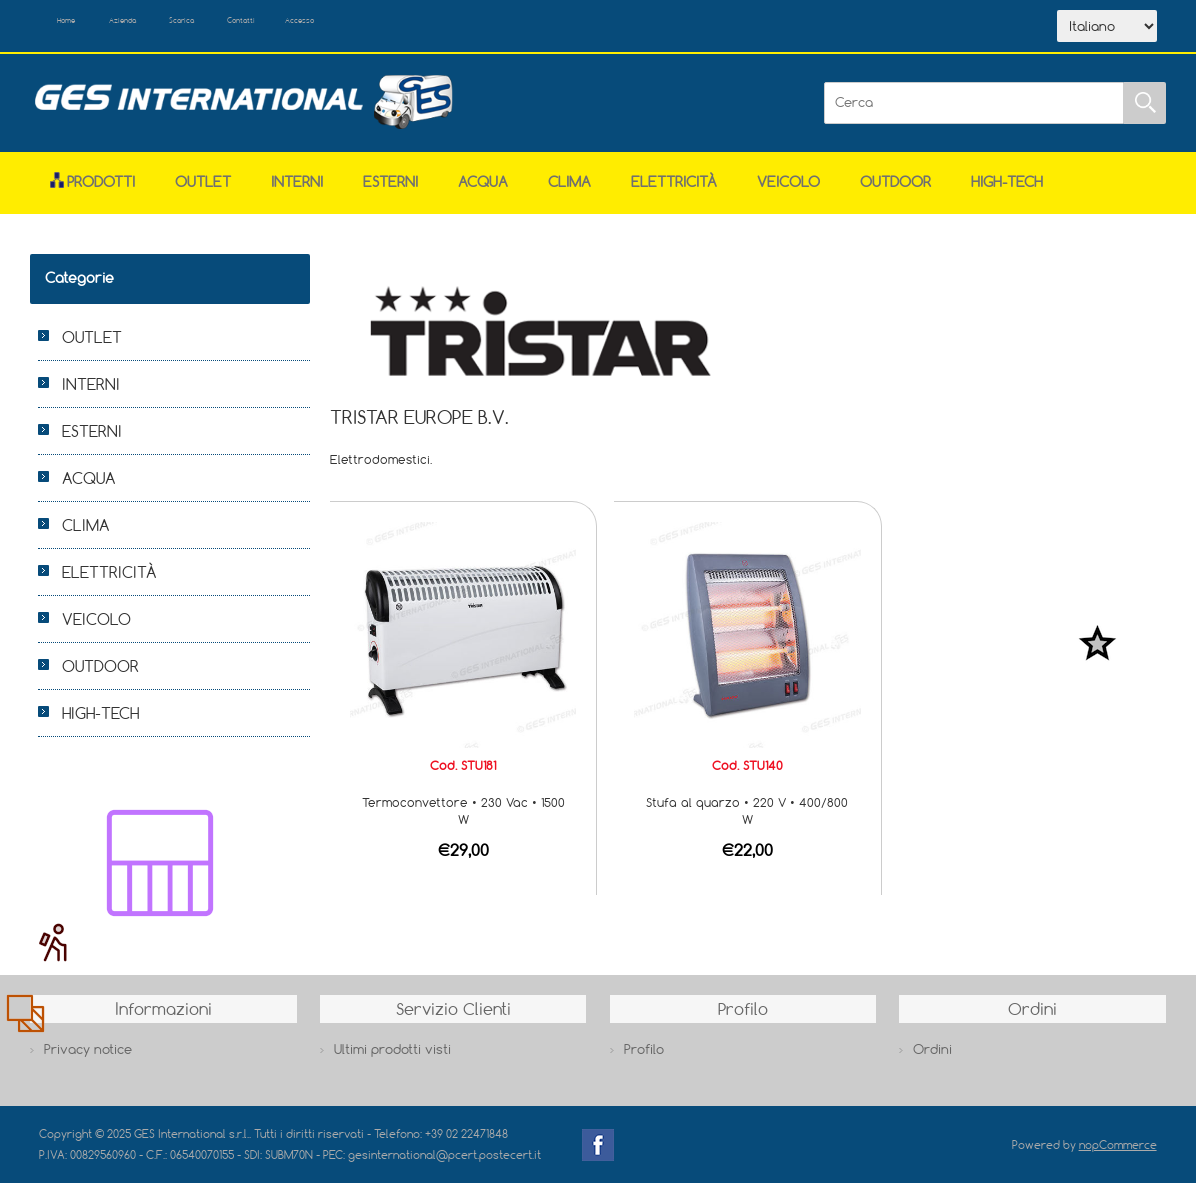 The image size is (1196, 1196). I want to click on access hiking trails or outdoor activities, so click(54, 942).